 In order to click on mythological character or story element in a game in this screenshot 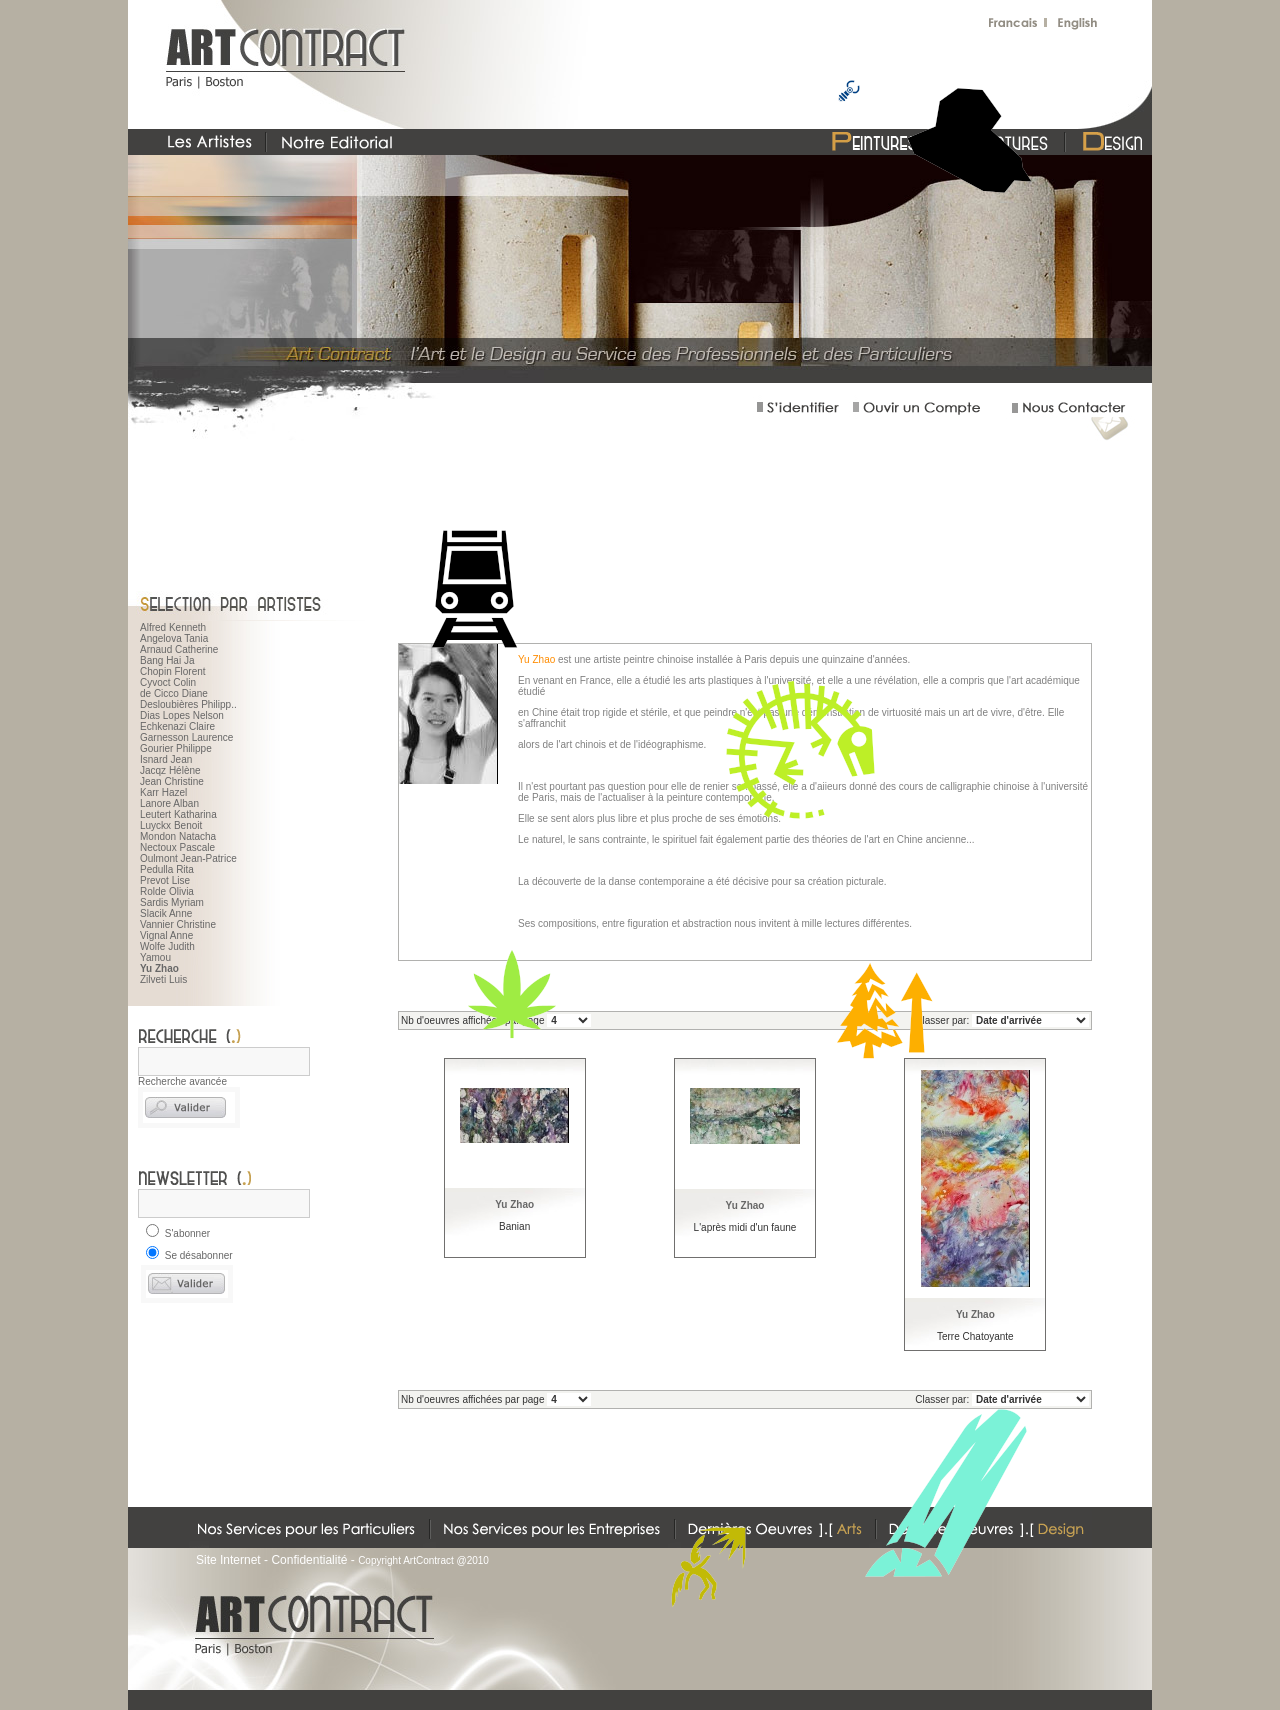, I will do `click(705, 1567)`.